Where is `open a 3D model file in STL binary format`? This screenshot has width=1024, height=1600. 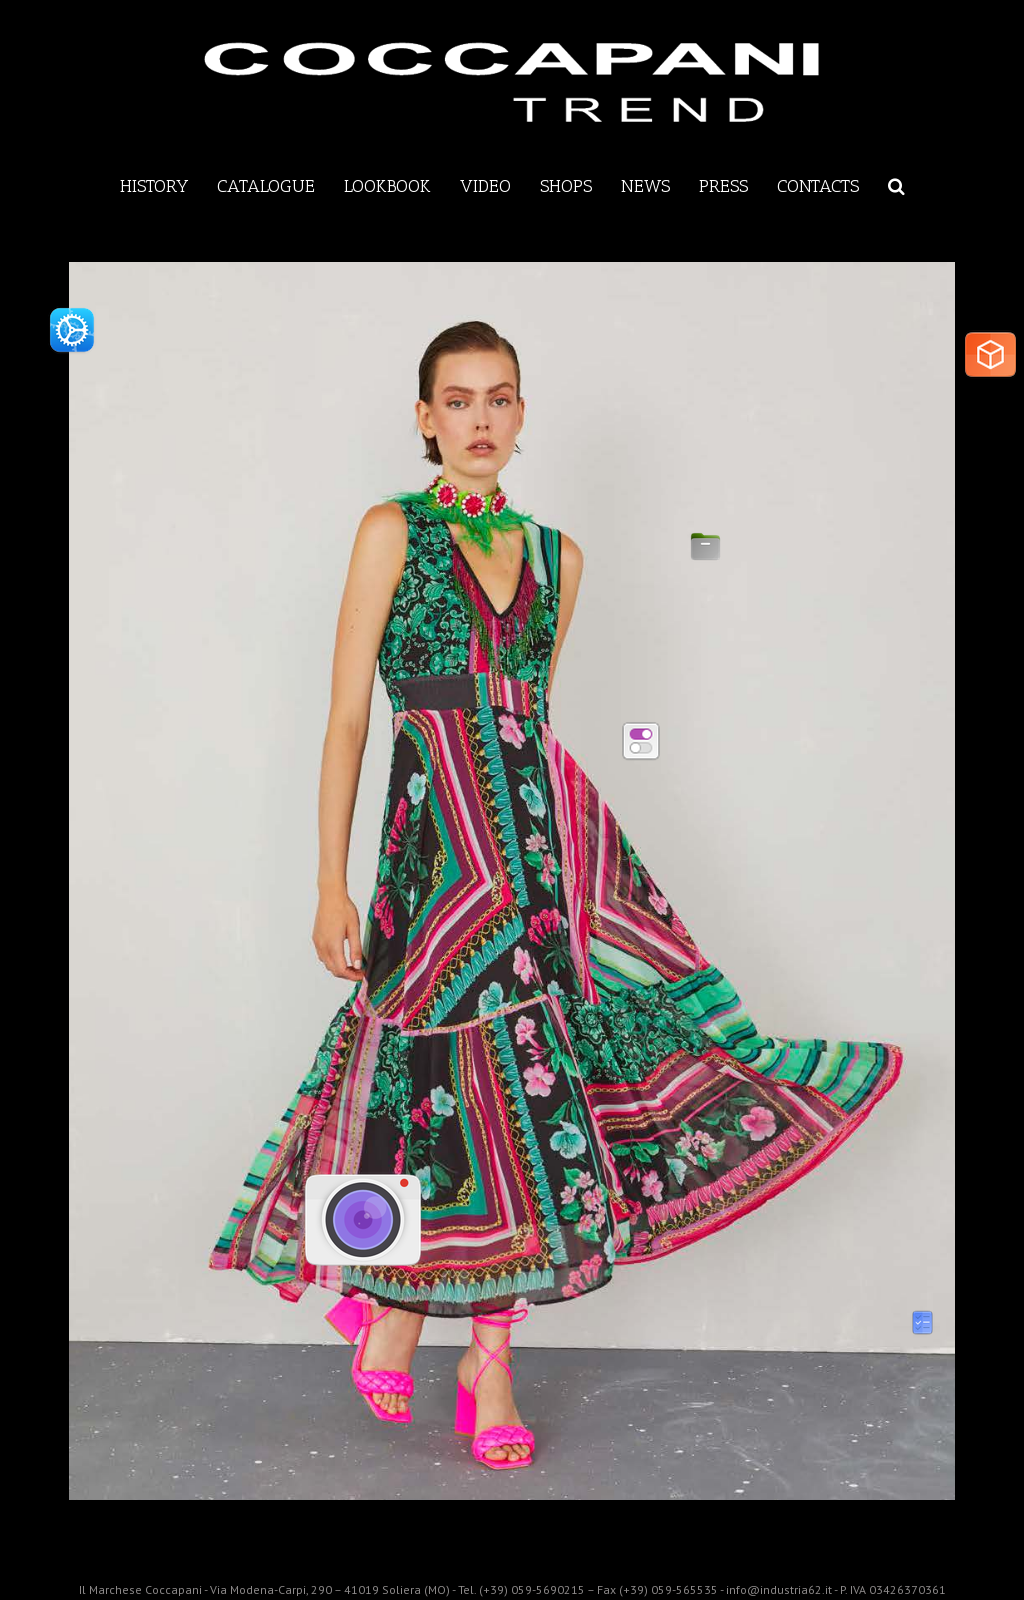 open a 3D model file in STL binary format is located at coordinates (990, 353).